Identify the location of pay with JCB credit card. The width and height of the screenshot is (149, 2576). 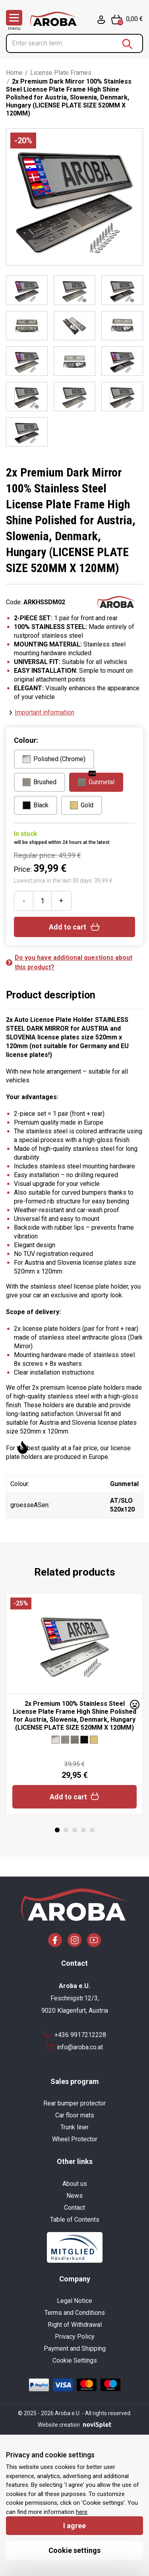
(92, 773).